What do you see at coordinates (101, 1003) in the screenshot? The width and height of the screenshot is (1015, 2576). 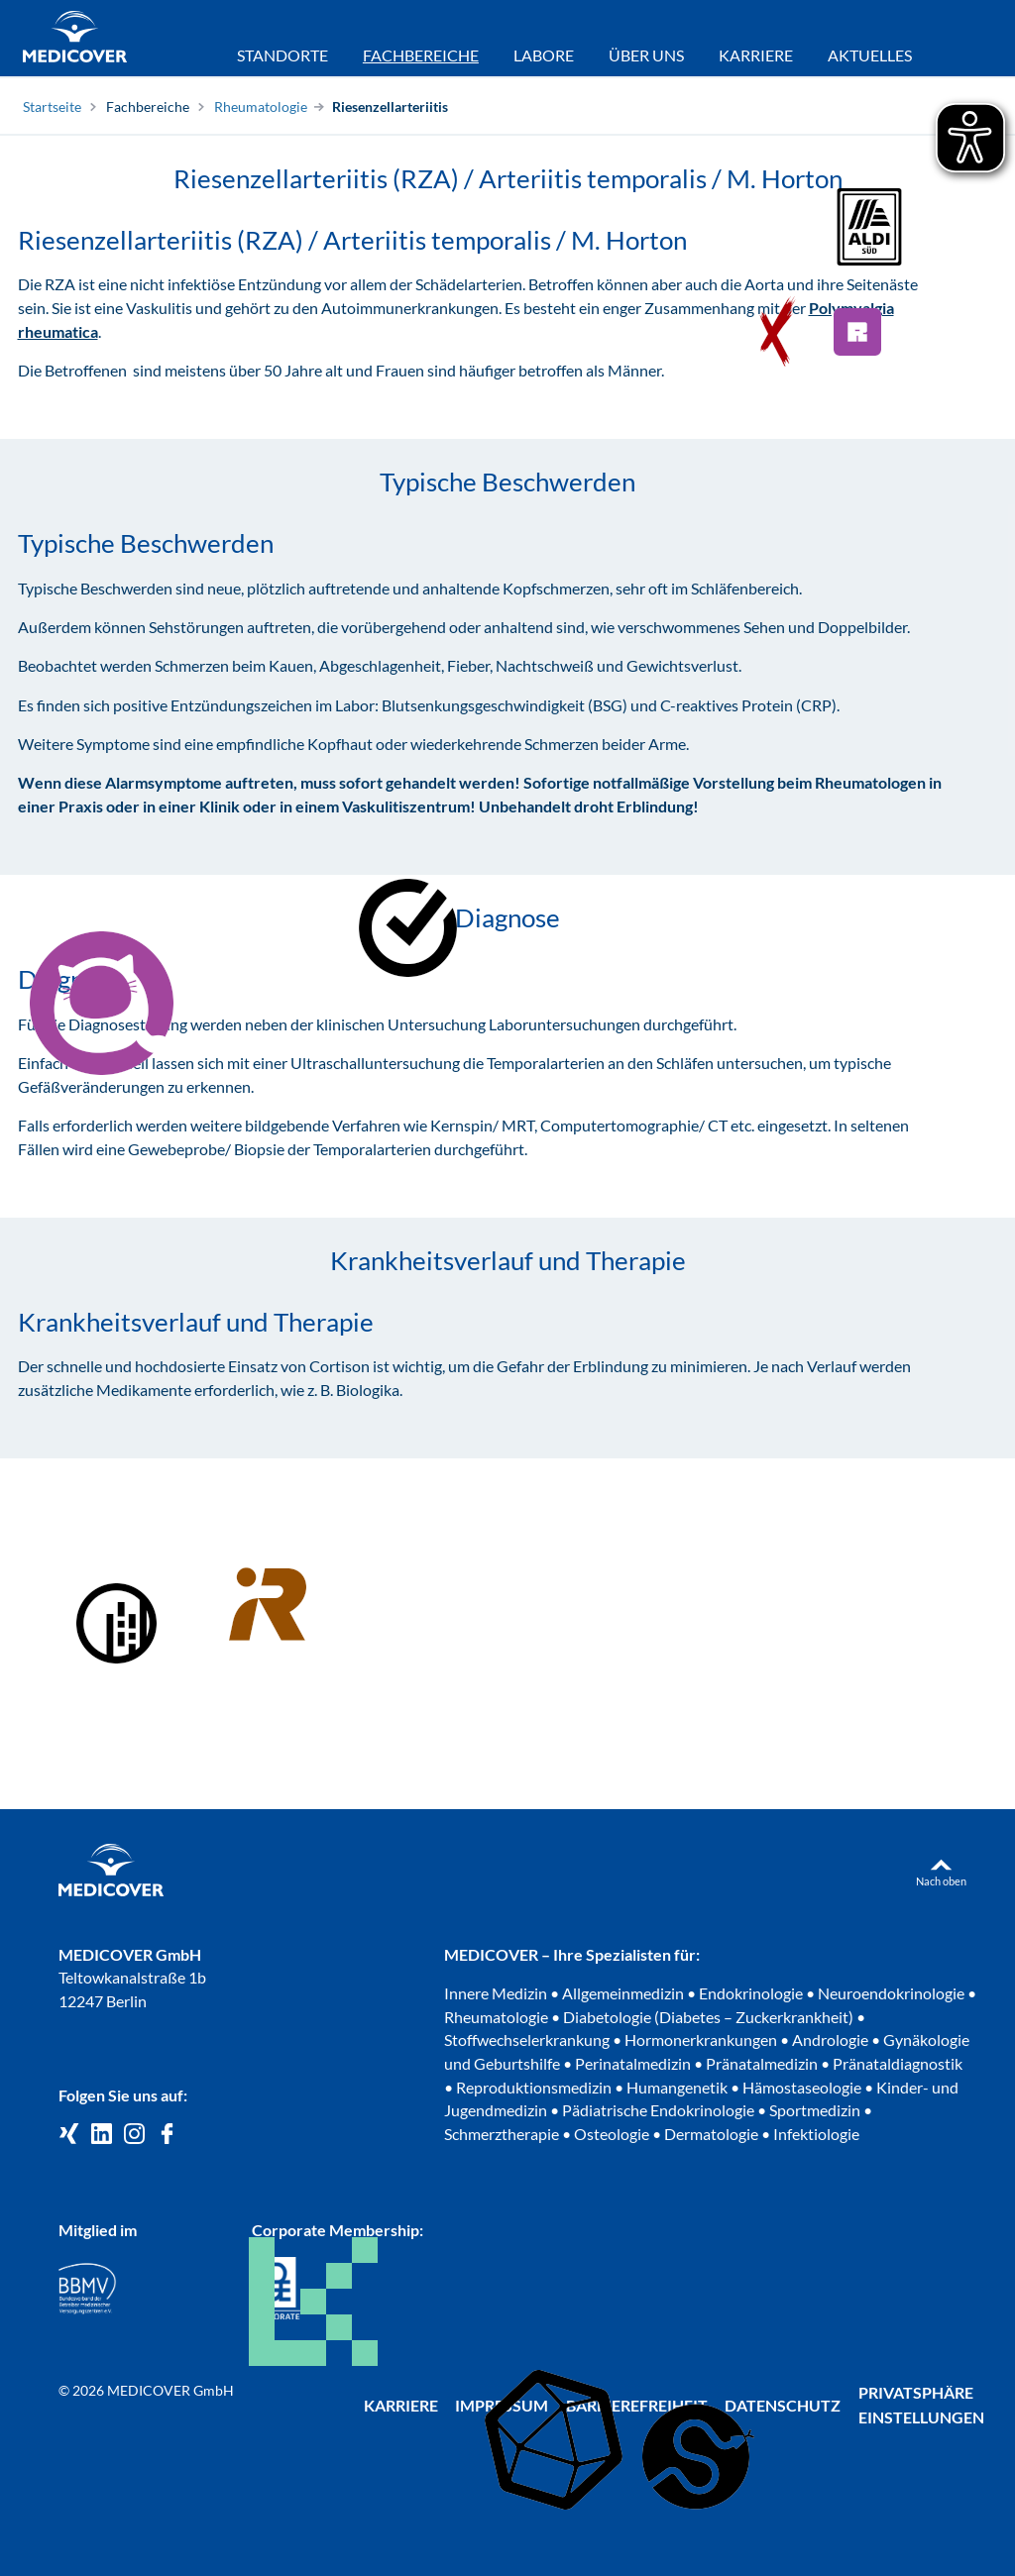 I see `visit qiita developer community` at bounding box center [101, 1003].